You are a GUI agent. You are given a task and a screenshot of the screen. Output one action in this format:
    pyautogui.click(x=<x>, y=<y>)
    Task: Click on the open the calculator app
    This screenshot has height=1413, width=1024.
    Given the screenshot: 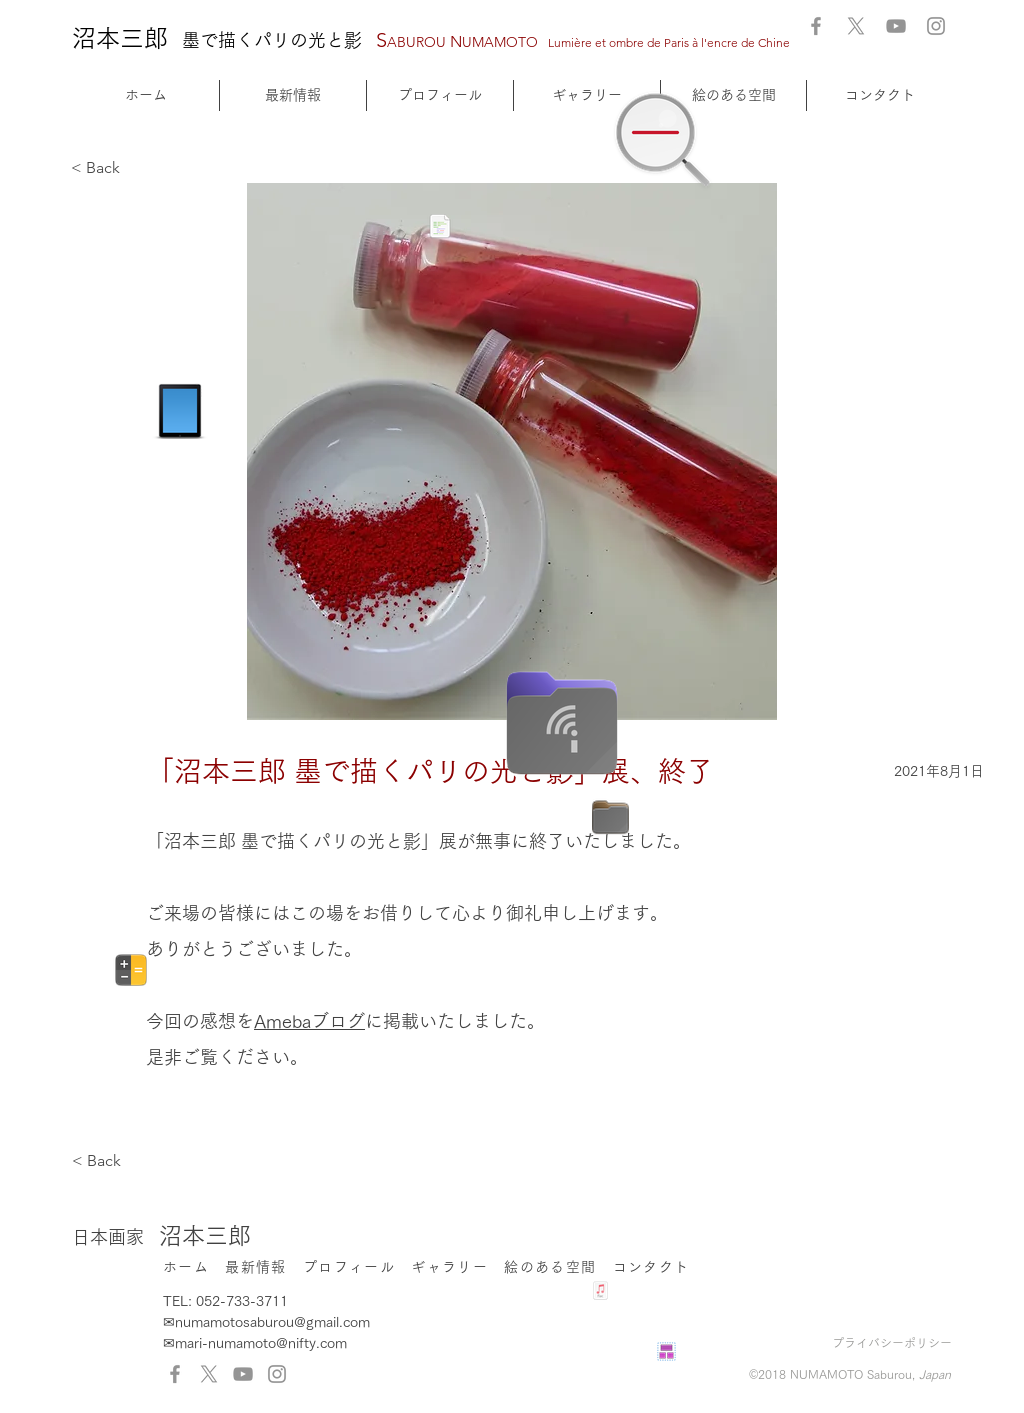 What is the action you would take?
    pyautogui.click(x=131, y=970)
    